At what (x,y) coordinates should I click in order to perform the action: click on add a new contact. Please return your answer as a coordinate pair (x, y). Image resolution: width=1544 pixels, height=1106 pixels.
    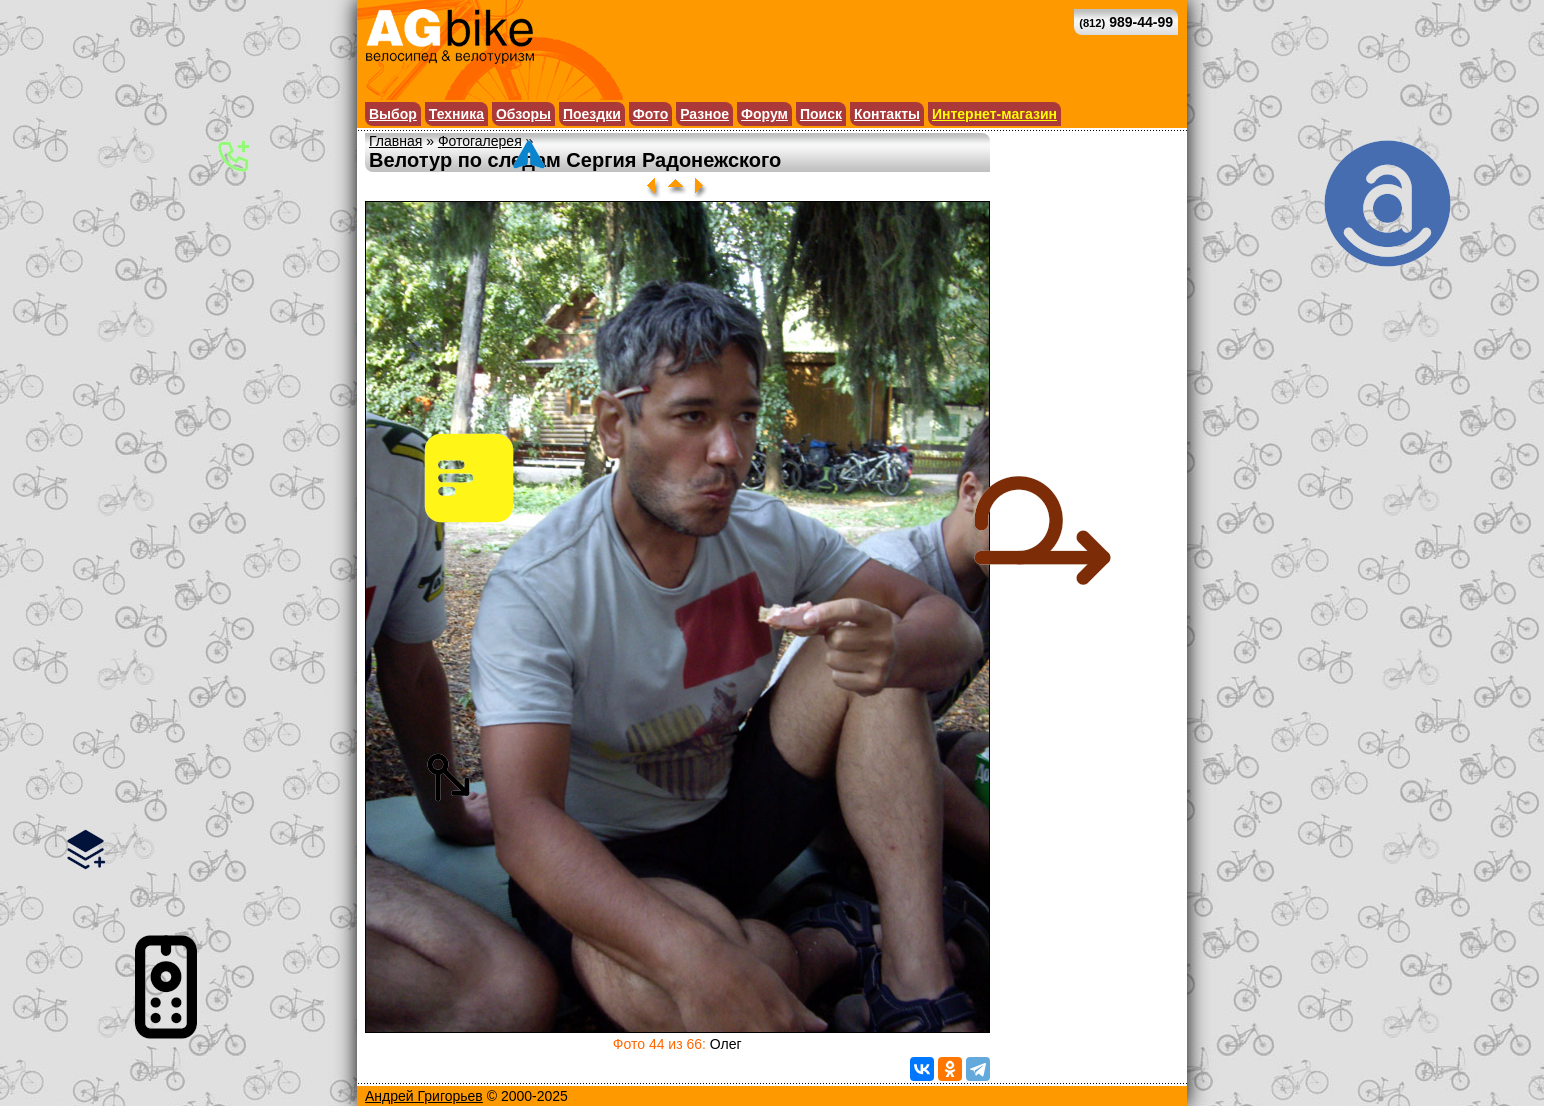
    Looking at the image, I should click on (234, 156).